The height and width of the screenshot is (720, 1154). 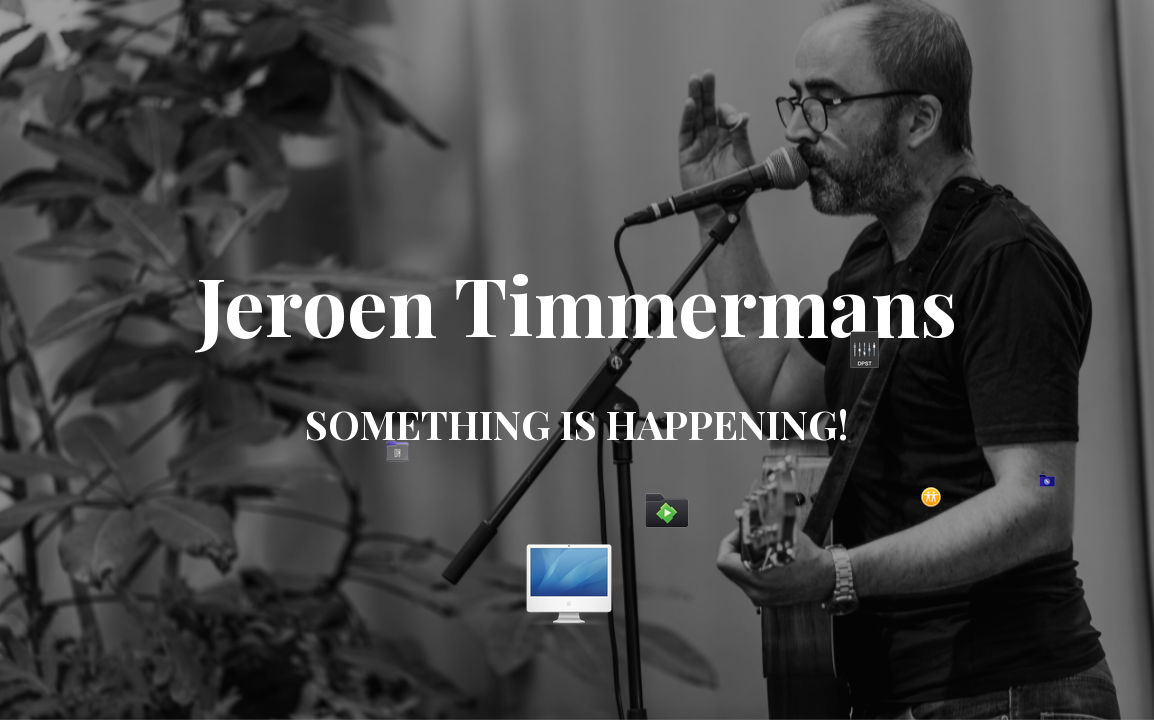 What do you see at coordinates (1047, 481) in the screenshot?
I see `open wondershare pixcut project folder` at bounding box center [1047, 481].